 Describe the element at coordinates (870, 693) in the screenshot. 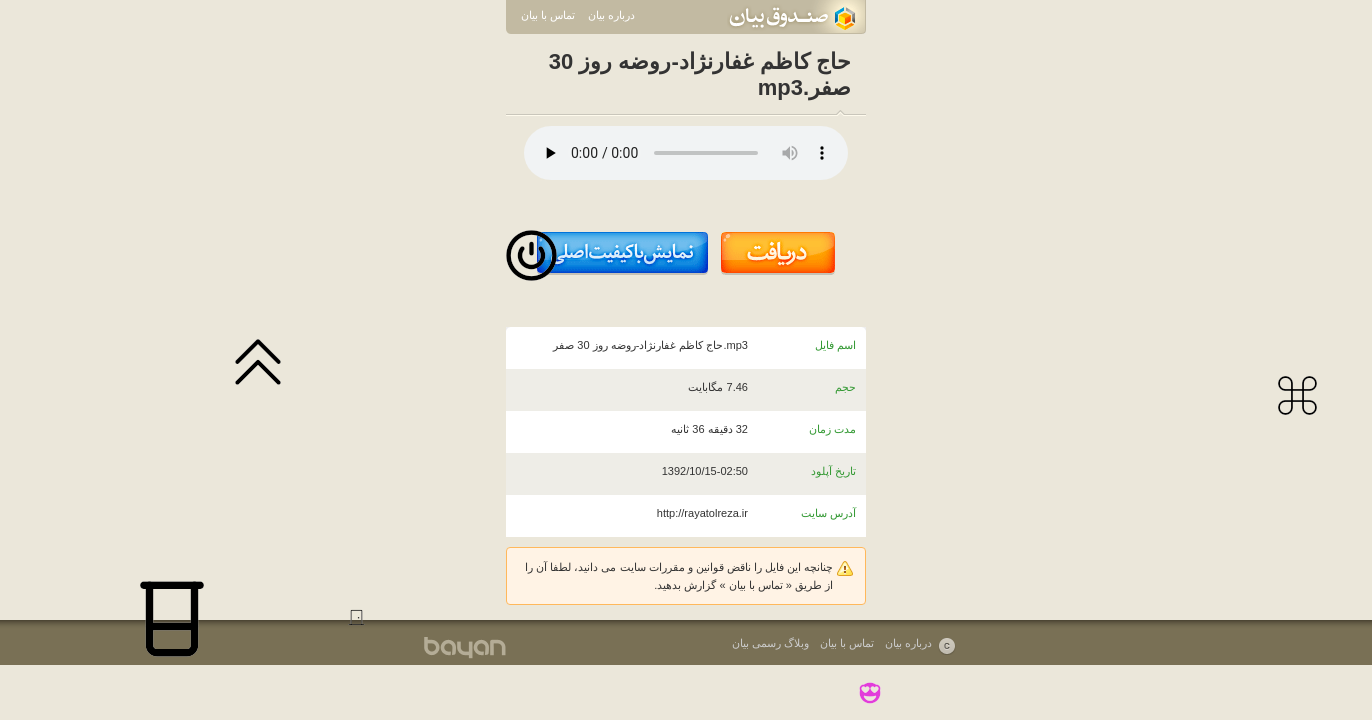

I see `react with love or adoration` at that location.